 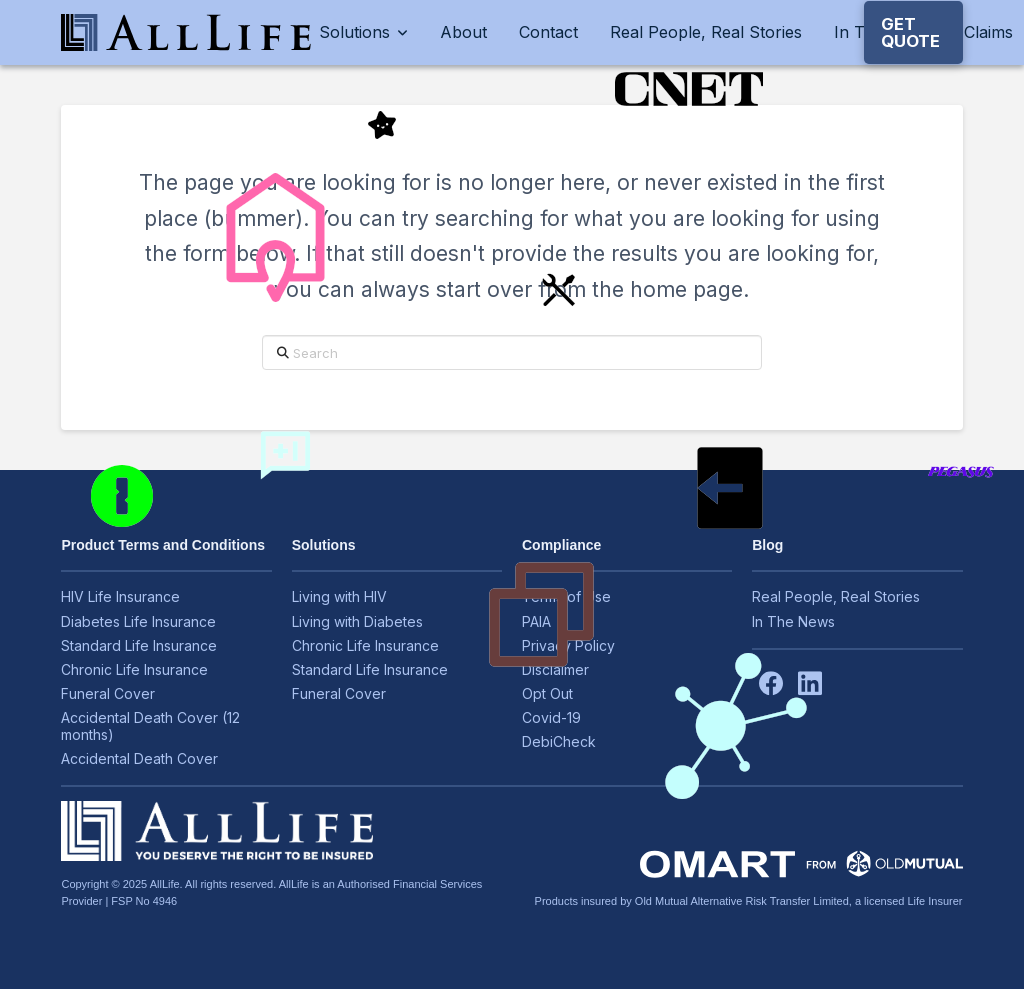 What do you see at coordinates (275, 237) in the screenshot?
I see `open the emlakjet real estate app` at bounding box center [275, 237].